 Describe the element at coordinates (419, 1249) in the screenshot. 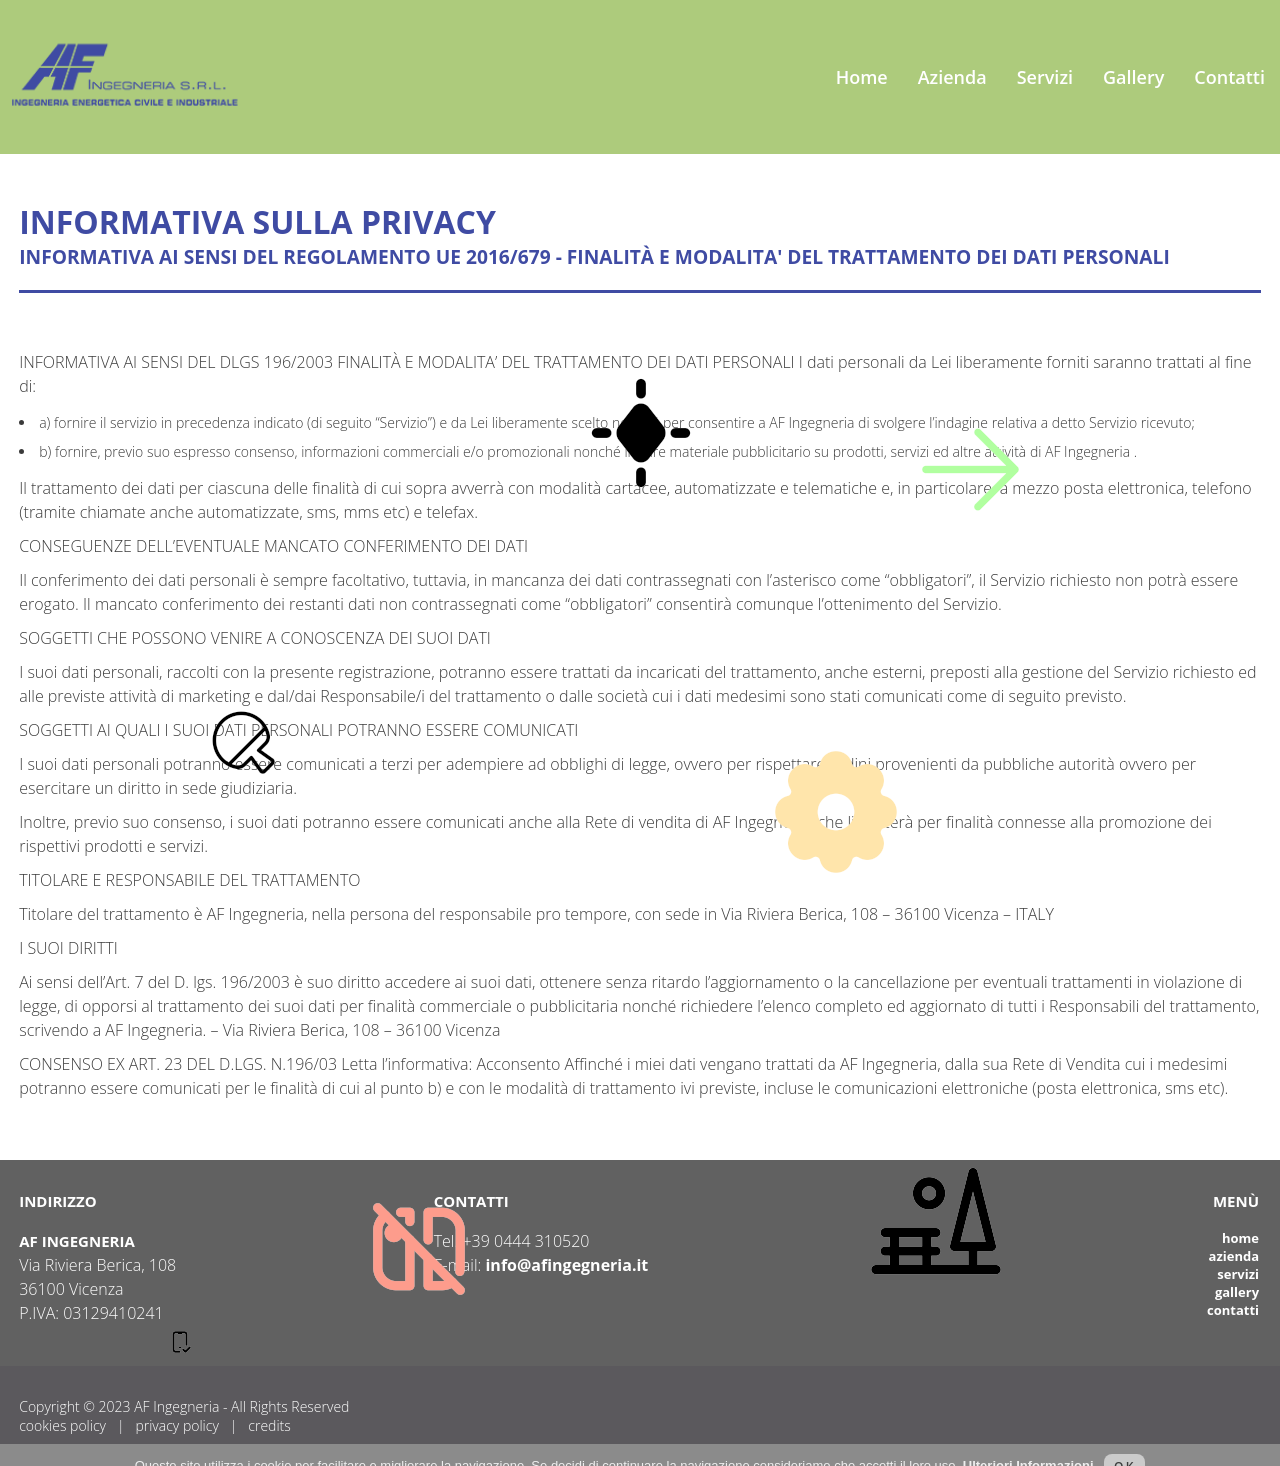

I see `nintendo switch controller disconnected` at that location.